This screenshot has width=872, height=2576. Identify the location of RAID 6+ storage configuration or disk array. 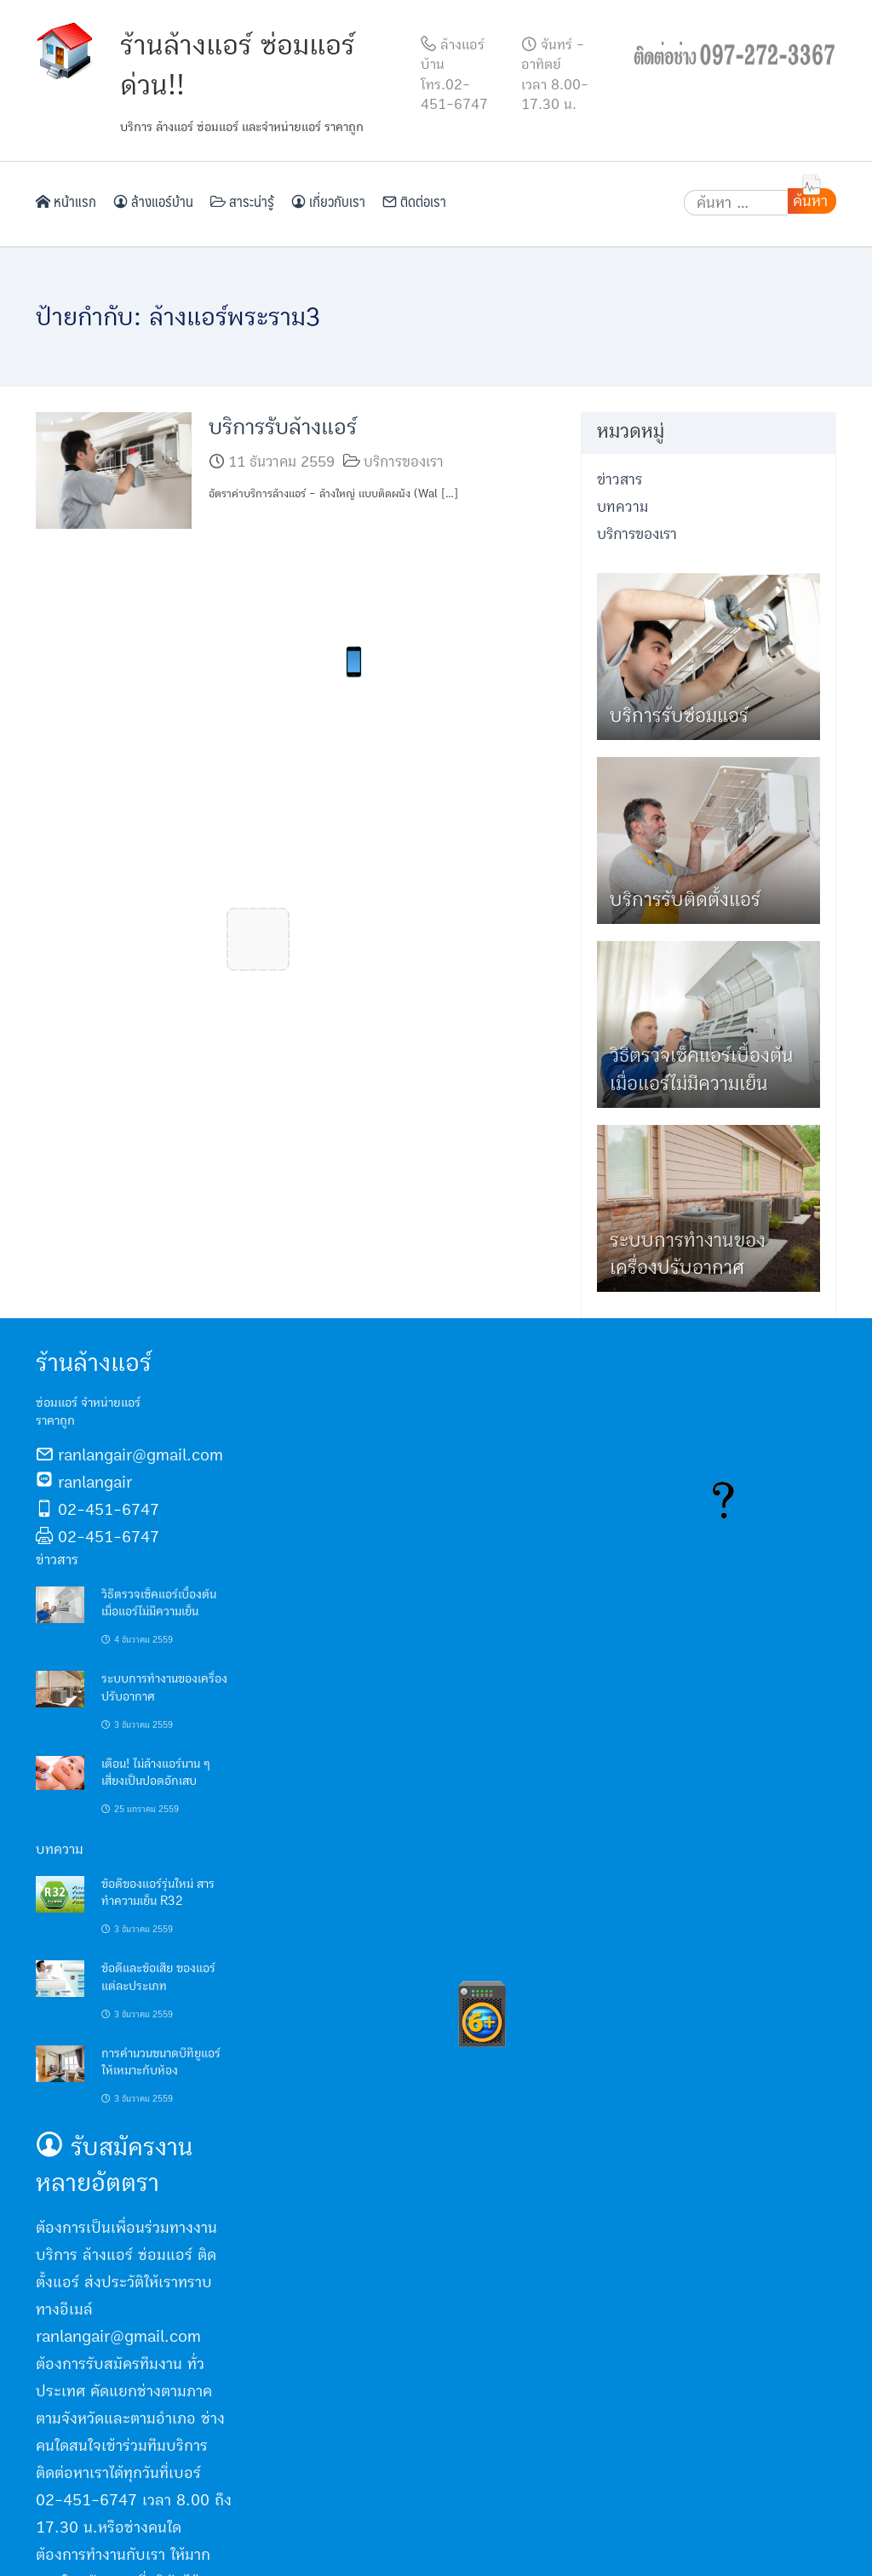
(482, 2014).